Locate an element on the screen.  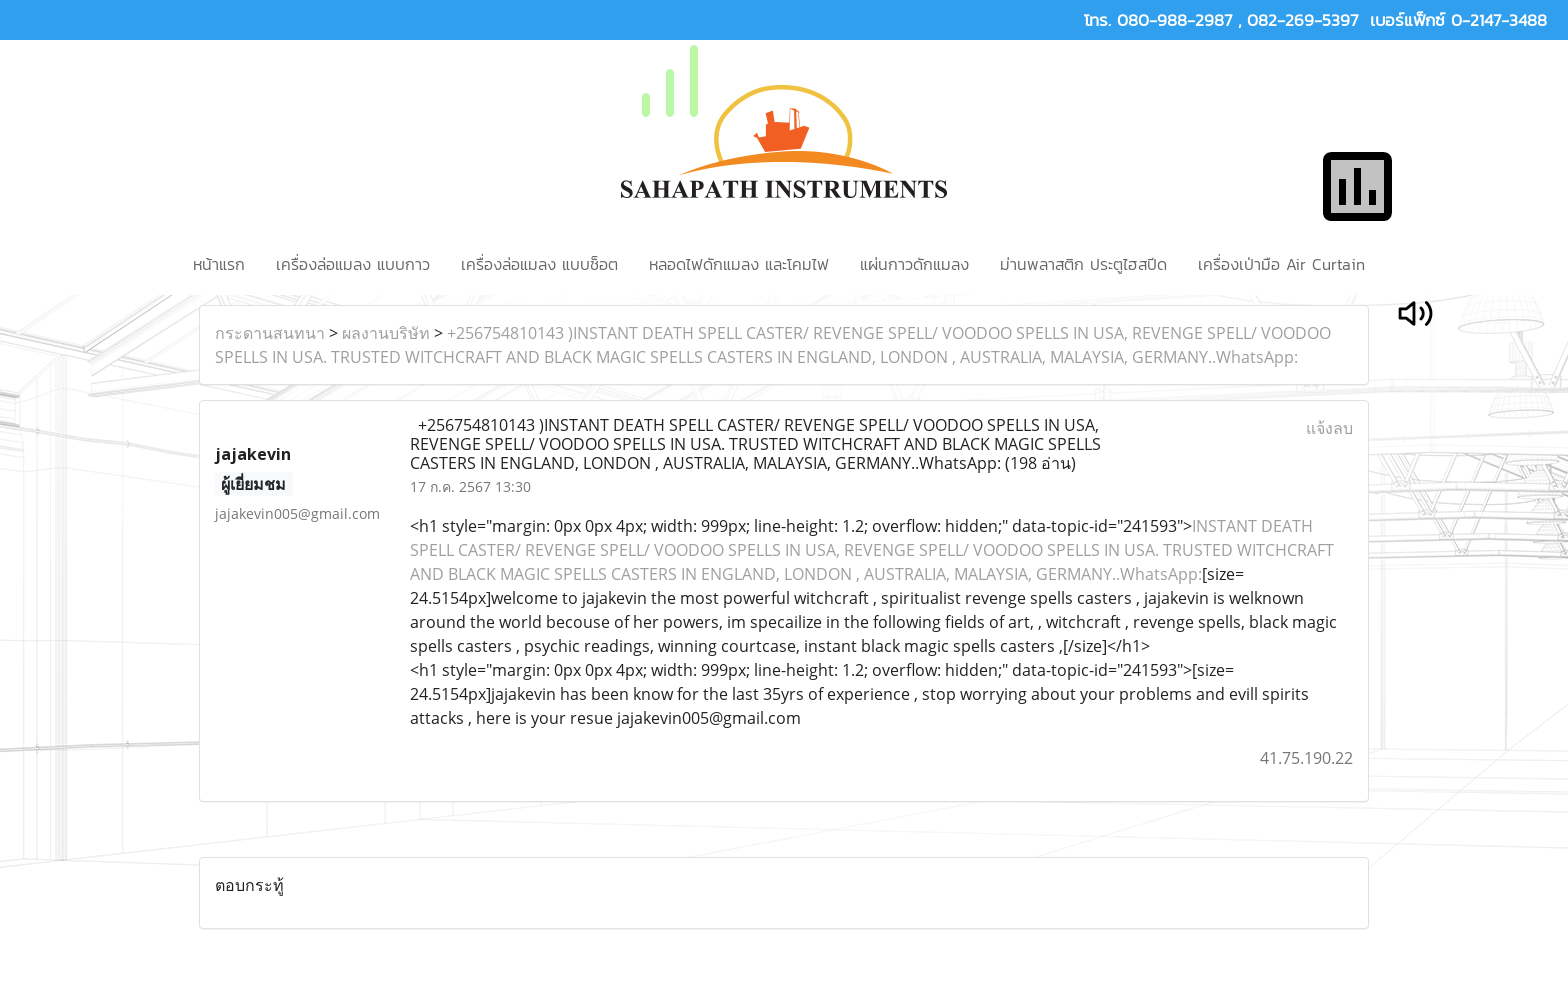
view analytics or statistics is located at coordinates (670, 81).